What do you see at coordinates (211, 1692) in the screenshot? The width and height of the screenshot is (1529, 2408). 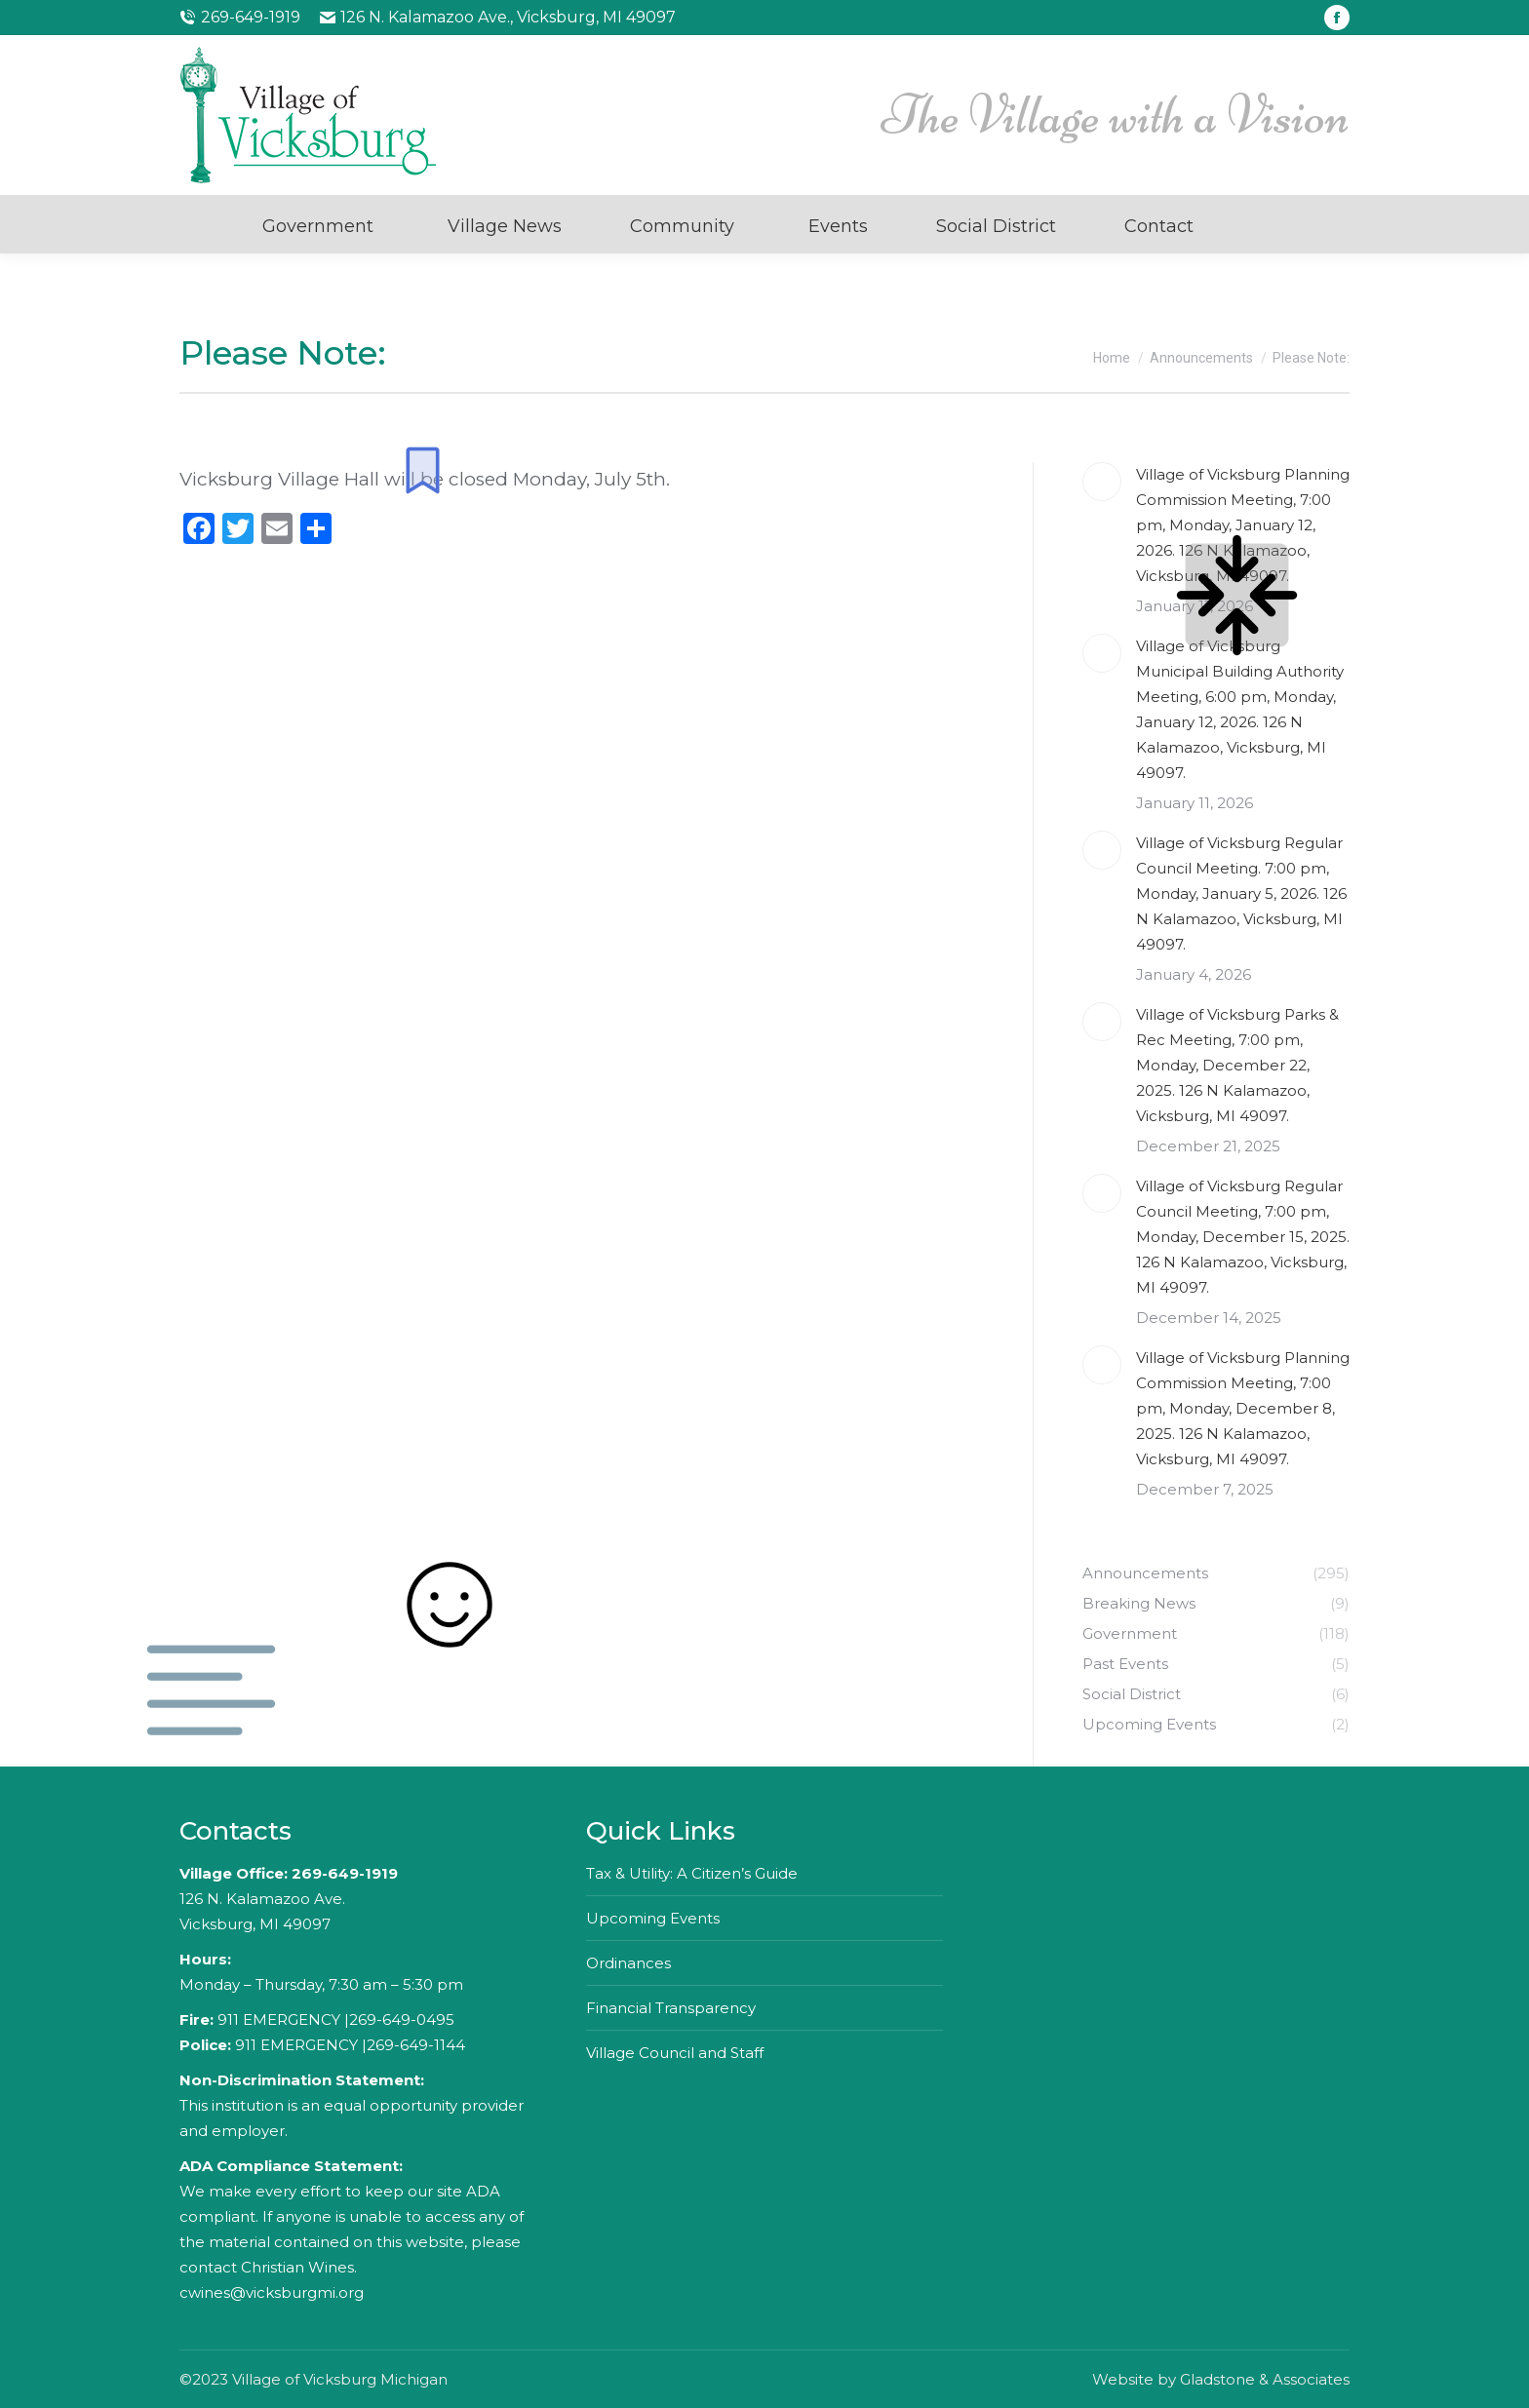 I see `align text to the left` at bounding box center [211, 1692].